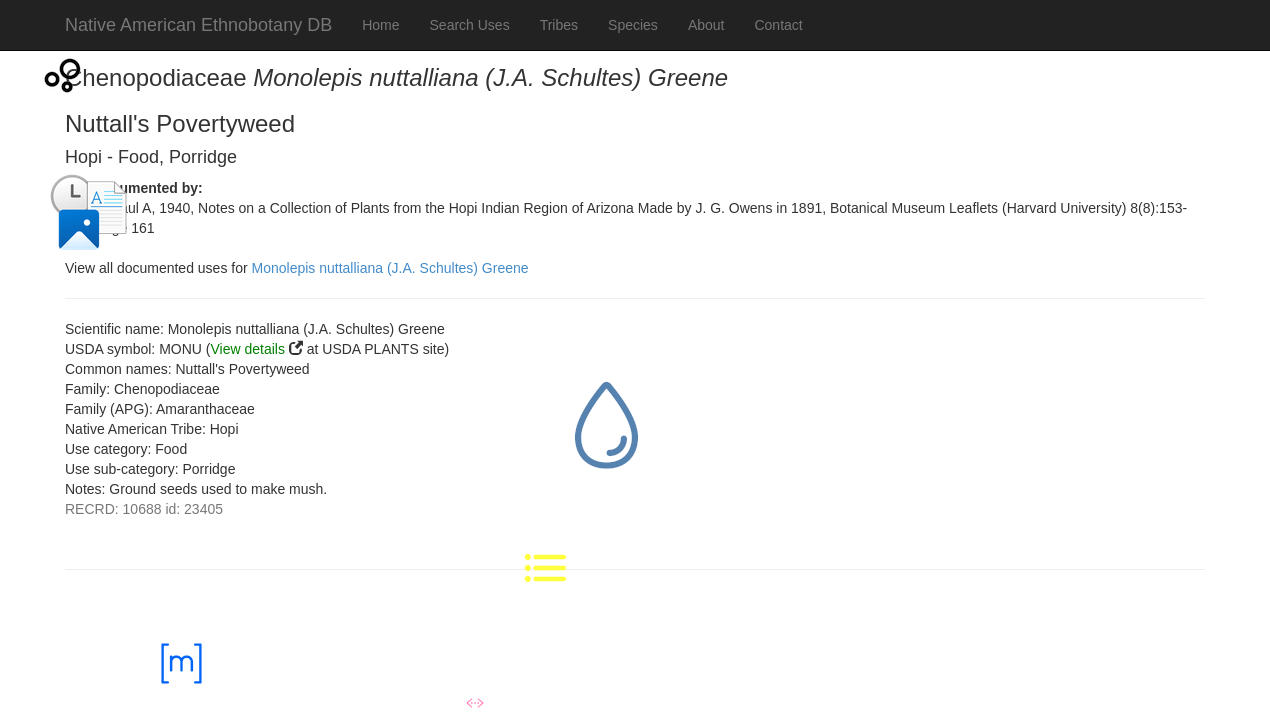 This screenshot has height=720, width=1270. I want to click on indicates water or hydration tracking, so click(606, 424).